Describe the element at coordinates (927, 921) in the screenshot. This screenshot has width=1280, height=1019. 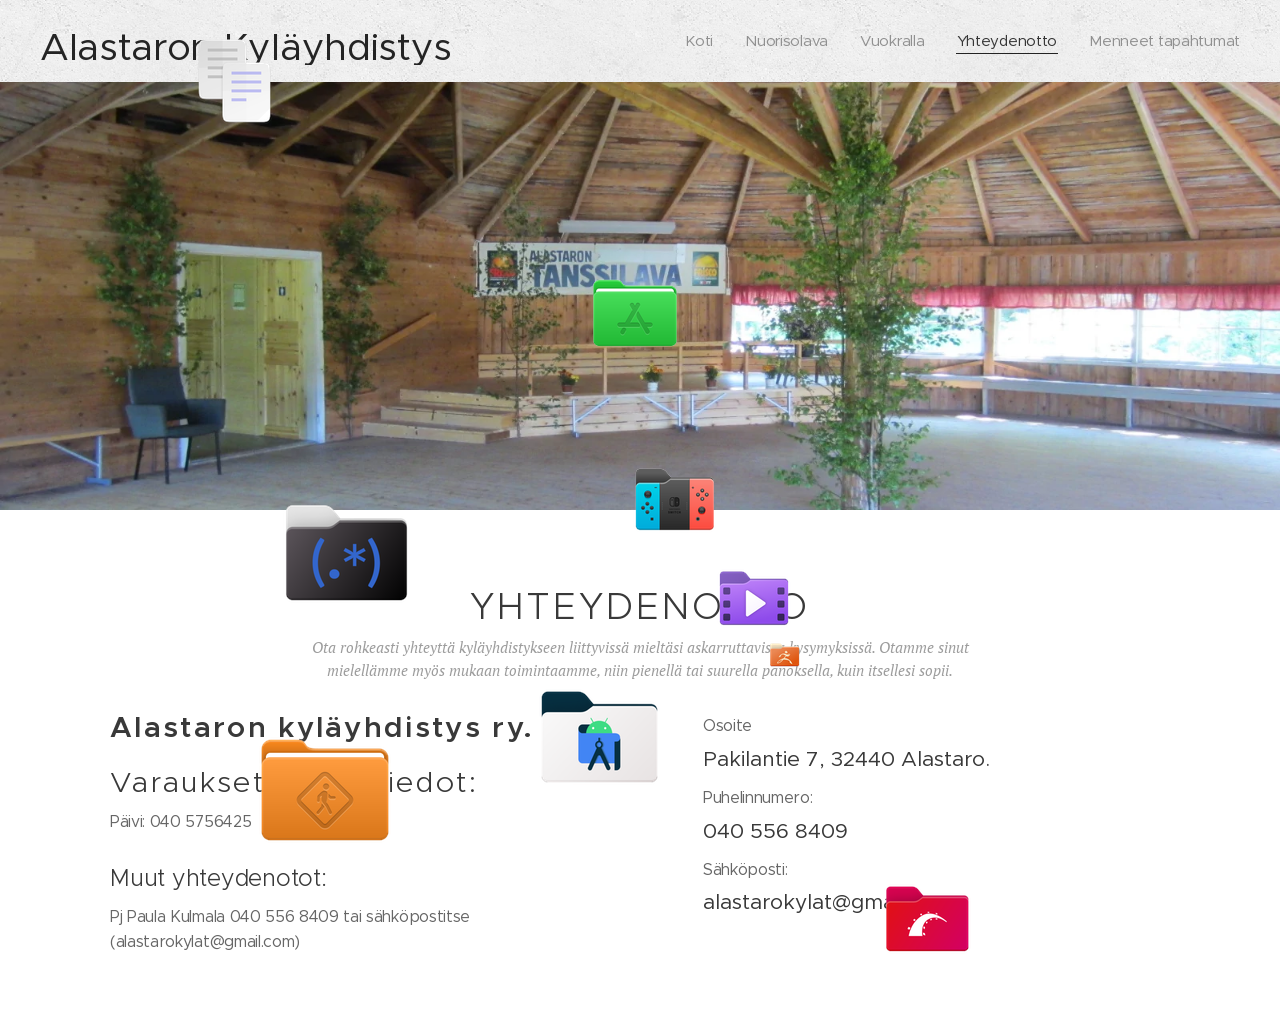
I see `folder containing ruby on rails project files` at that location.